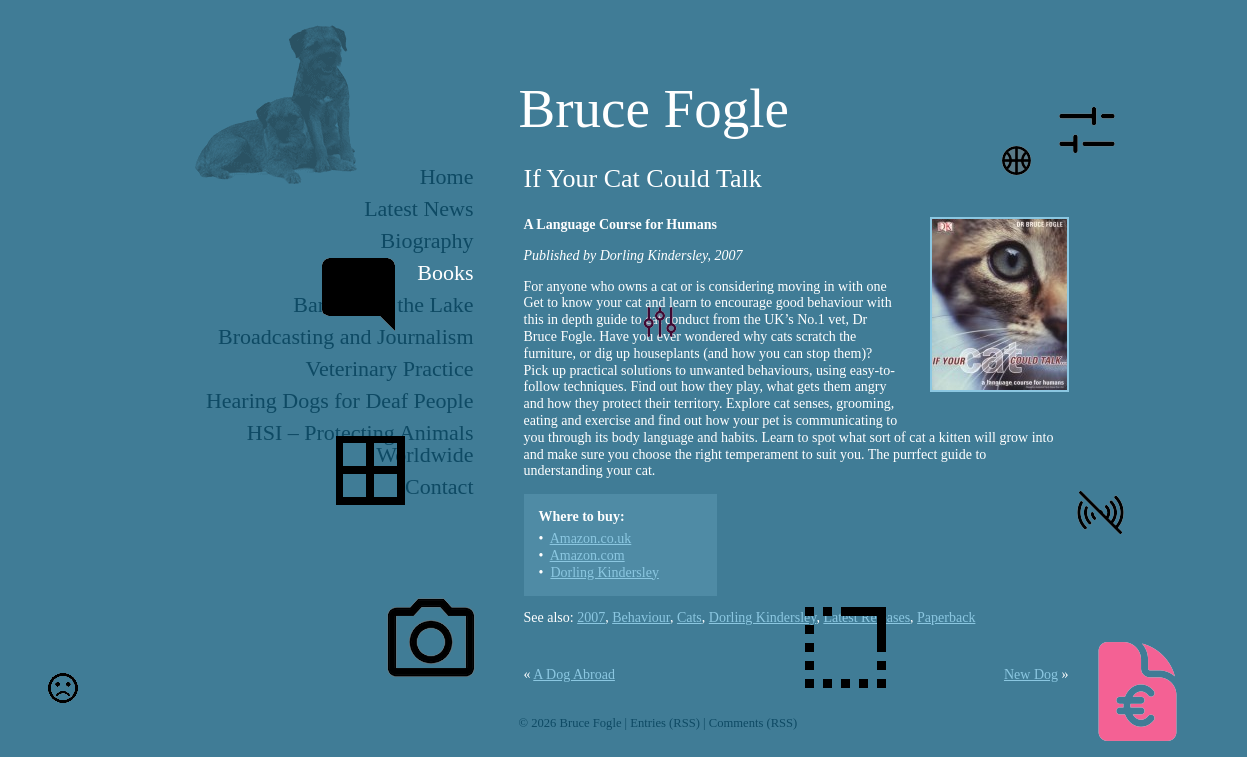  What do you see at coordinates (1016, 160) in the screenshot?
I see `access basketball or sports content` at bounding box center [1016, 160].